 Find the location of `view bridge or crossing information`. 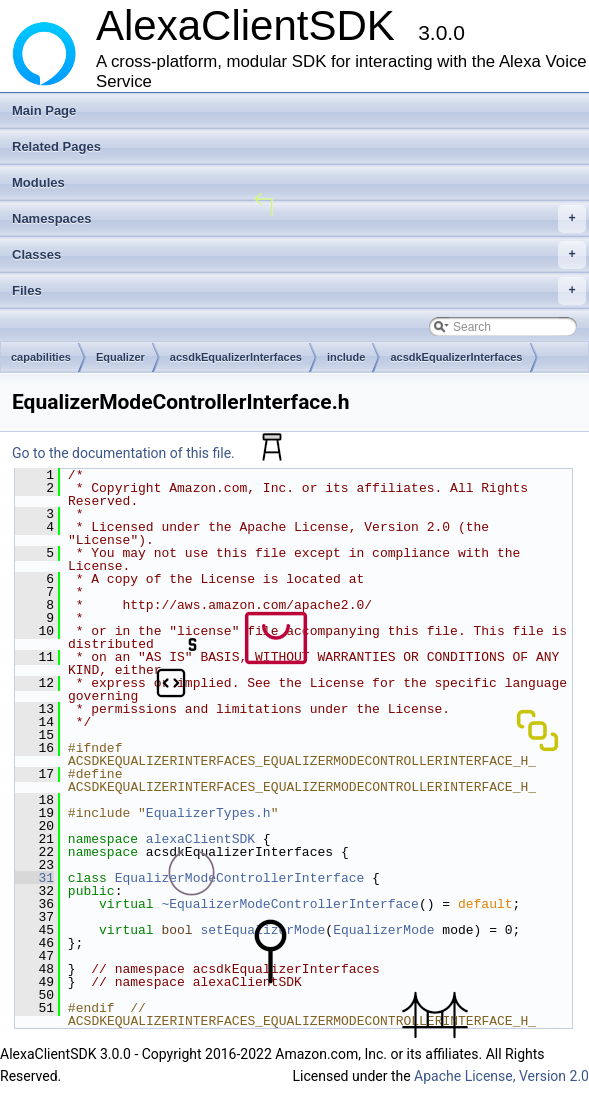

view bridge or crossing information is located at coordinates (435, 1015).